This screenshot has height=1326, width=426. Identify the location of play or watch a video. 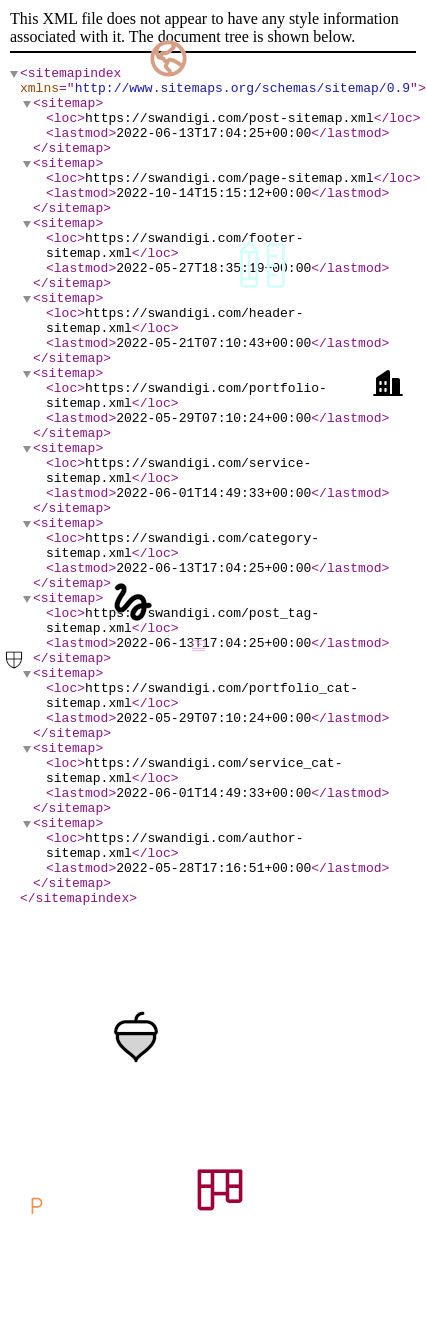
(198, 645).